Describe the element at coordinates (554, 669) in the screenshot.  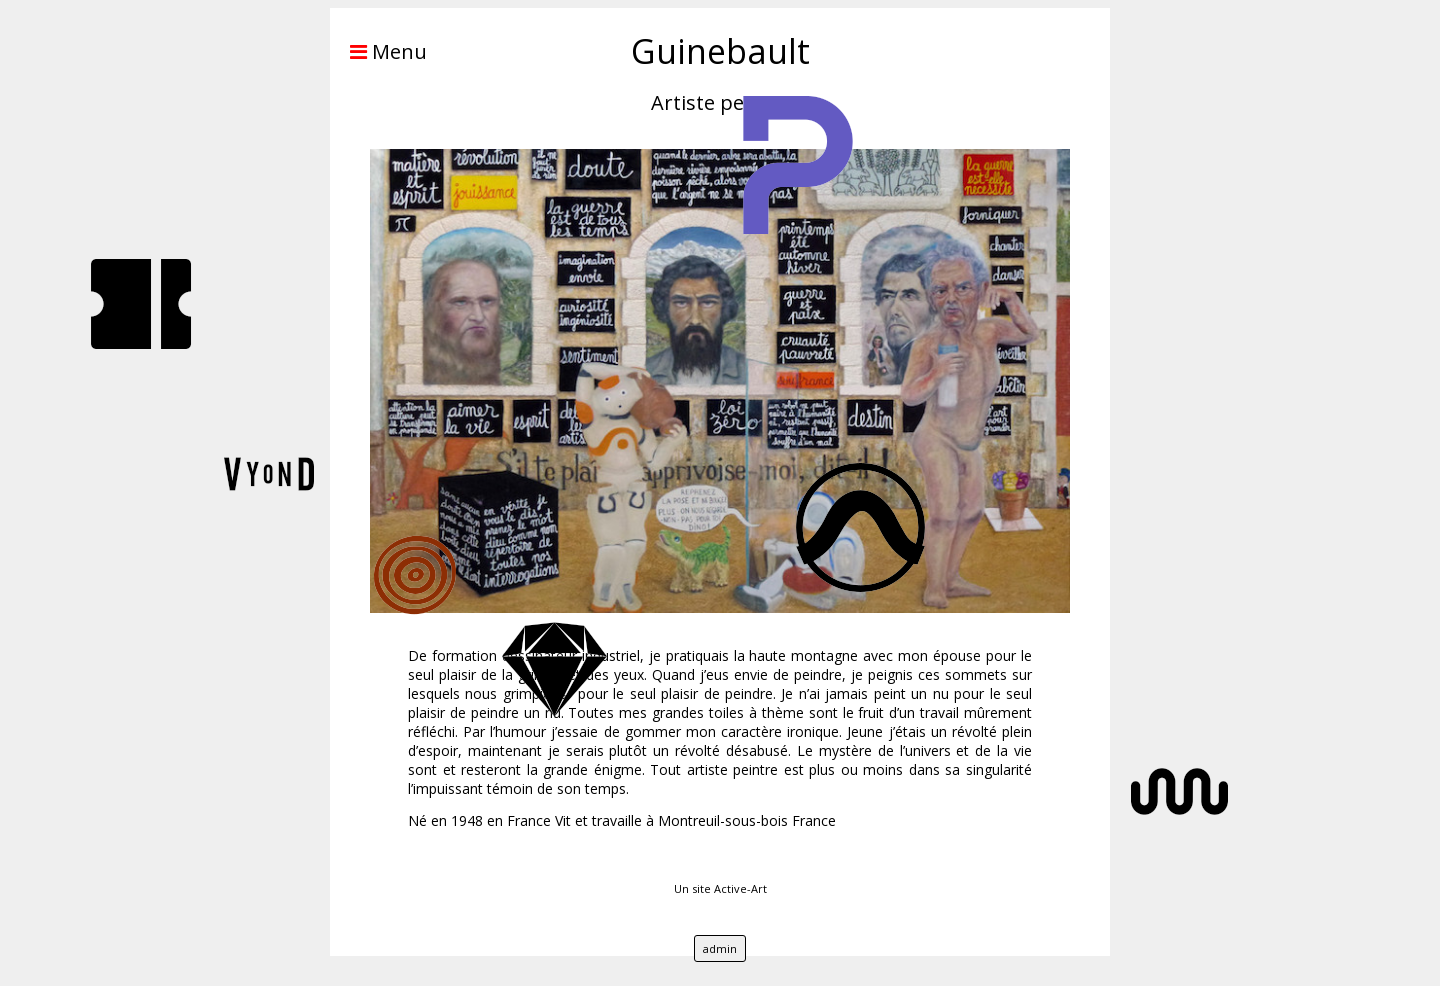
I see `open Sketch design app` at that location.